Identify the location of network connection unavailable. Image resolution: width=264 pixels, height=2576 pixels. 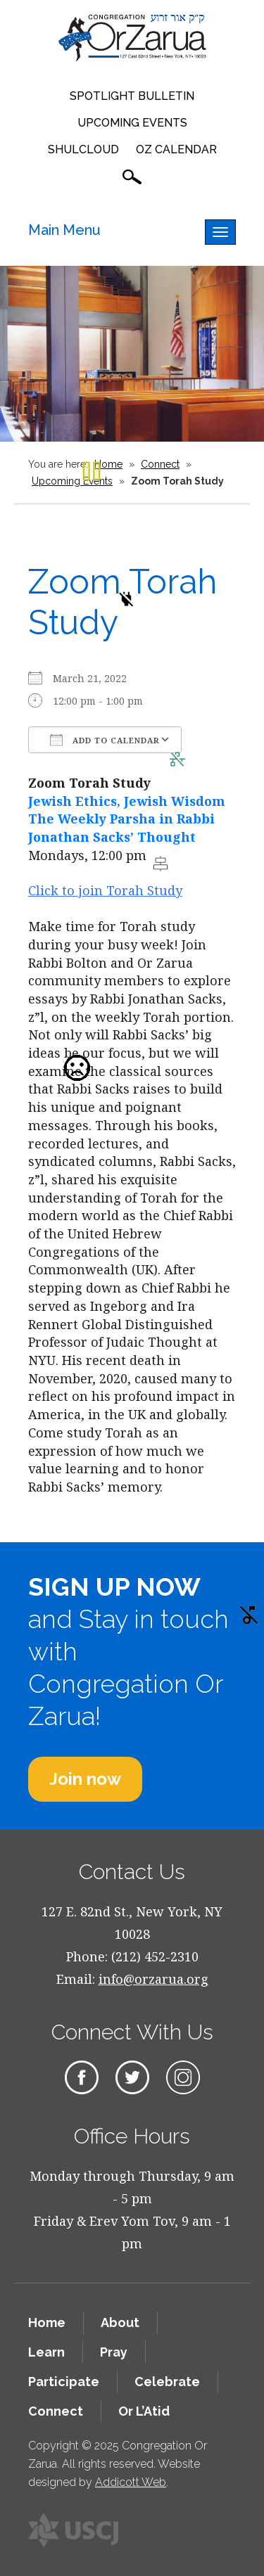
(177, 760).